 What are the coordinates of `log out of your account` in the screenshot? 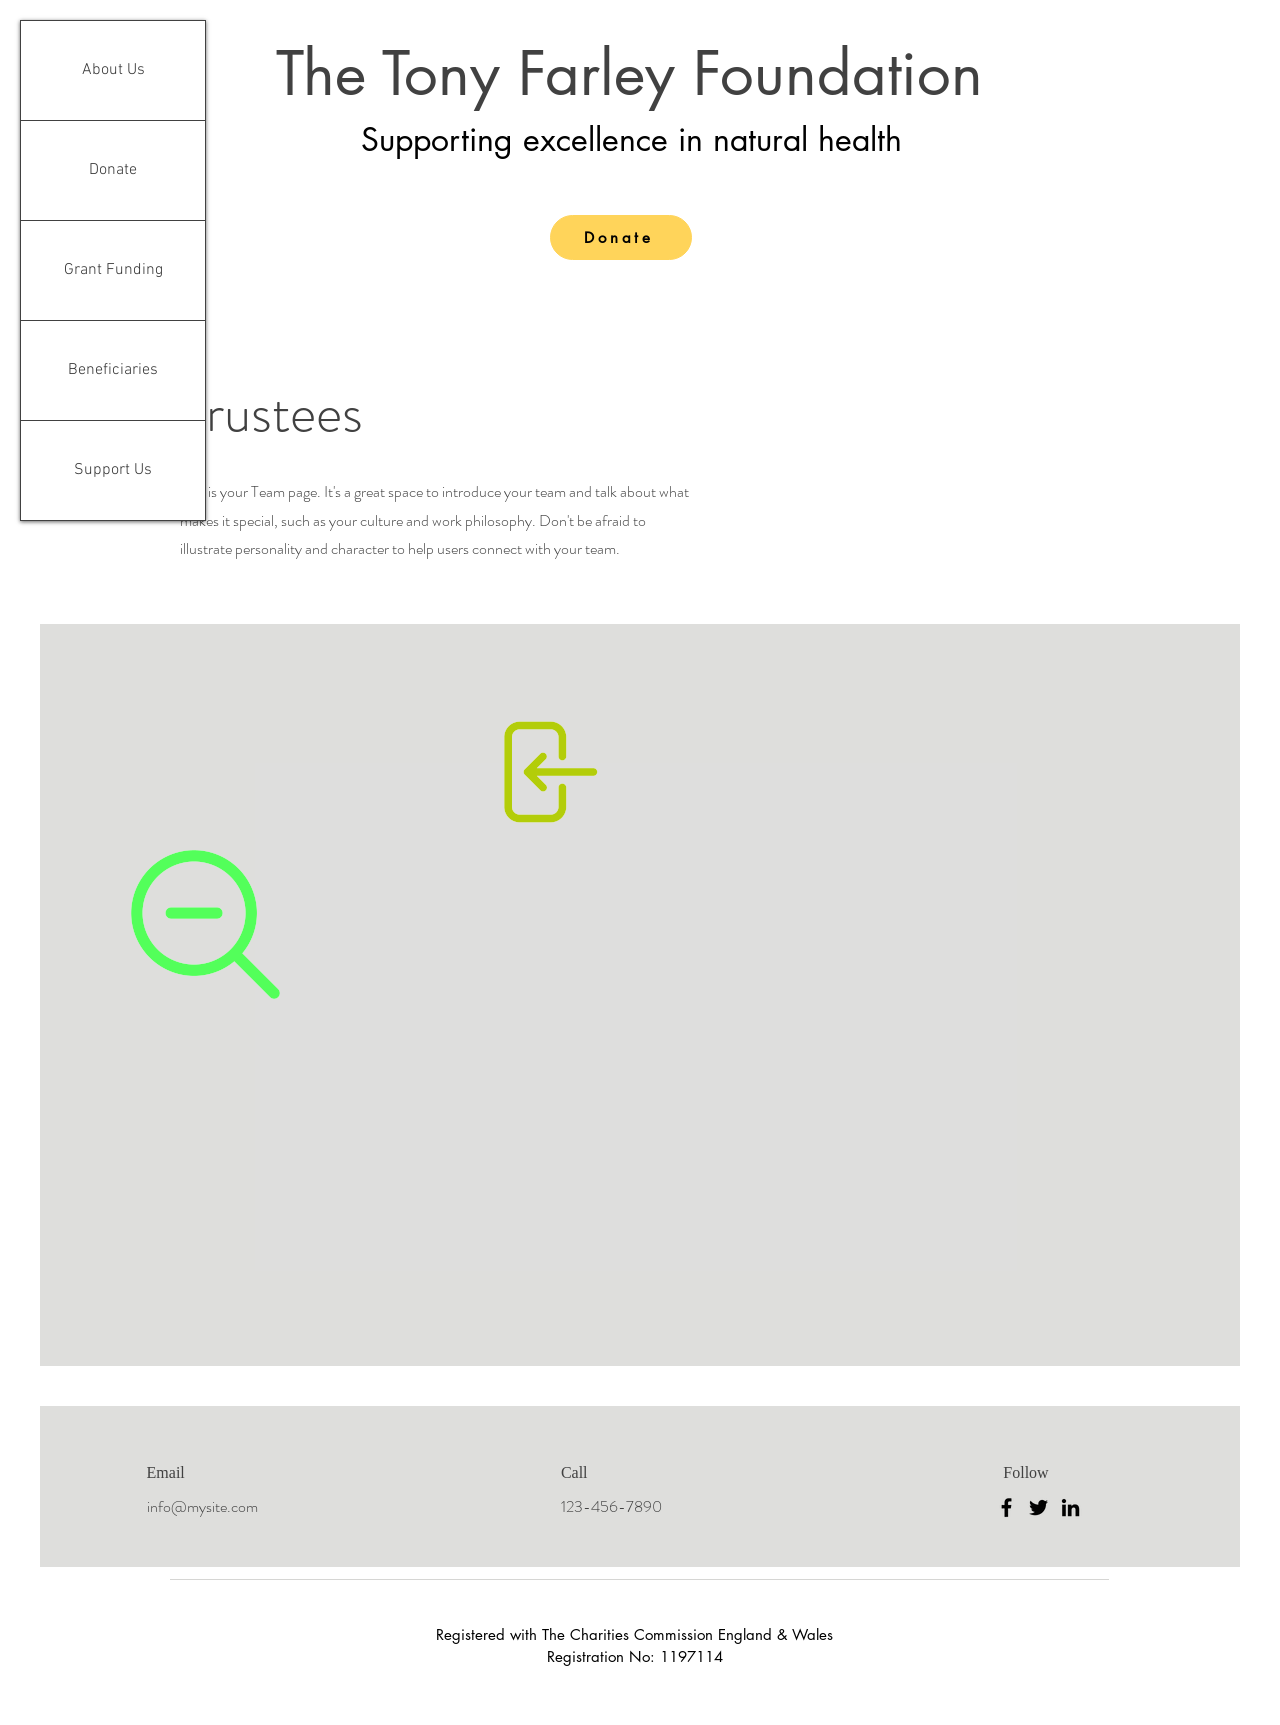 It's located at (543, 772).